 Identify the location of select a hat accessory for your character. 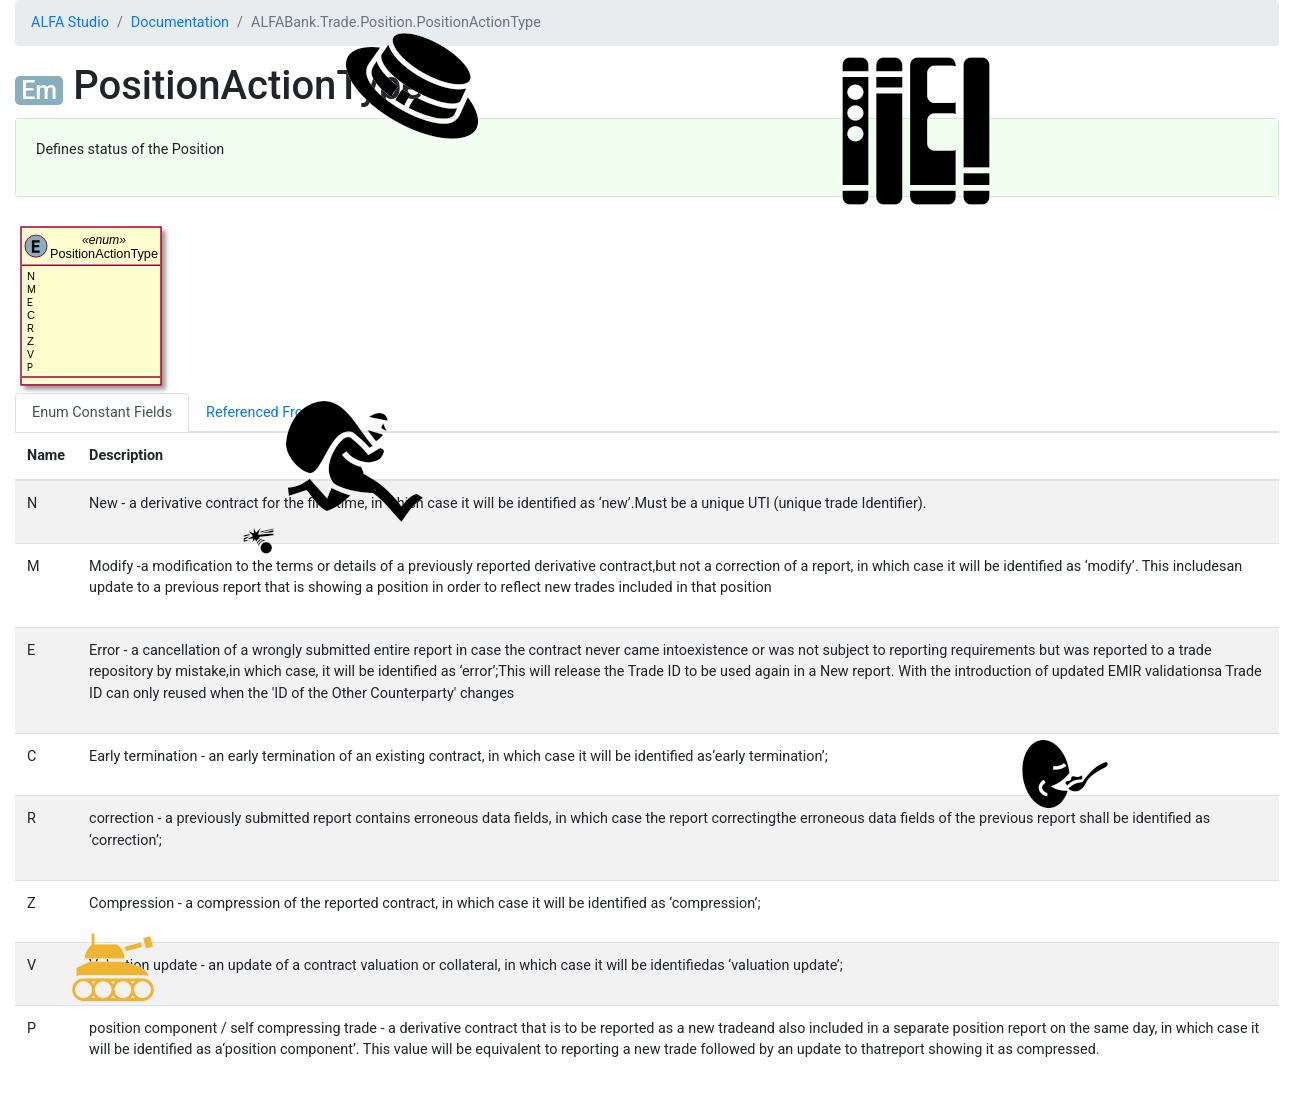
(412, 86).